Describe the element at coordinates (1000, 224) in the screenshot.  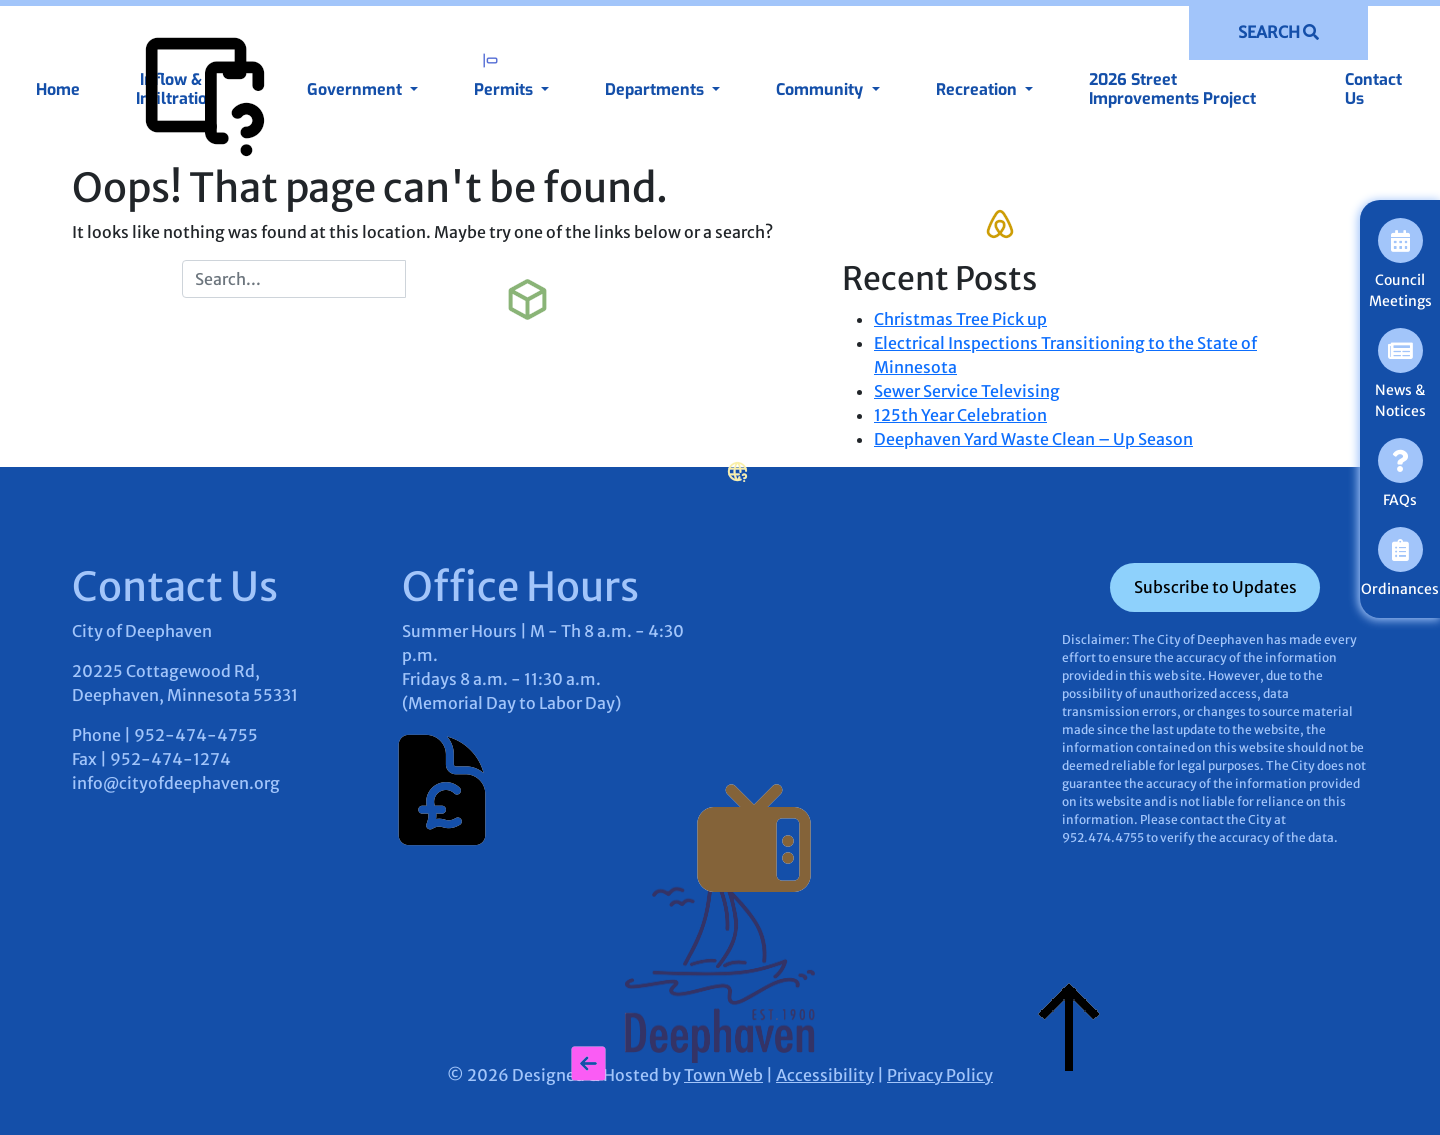
I see `open the Airbnb app or website` at that location.